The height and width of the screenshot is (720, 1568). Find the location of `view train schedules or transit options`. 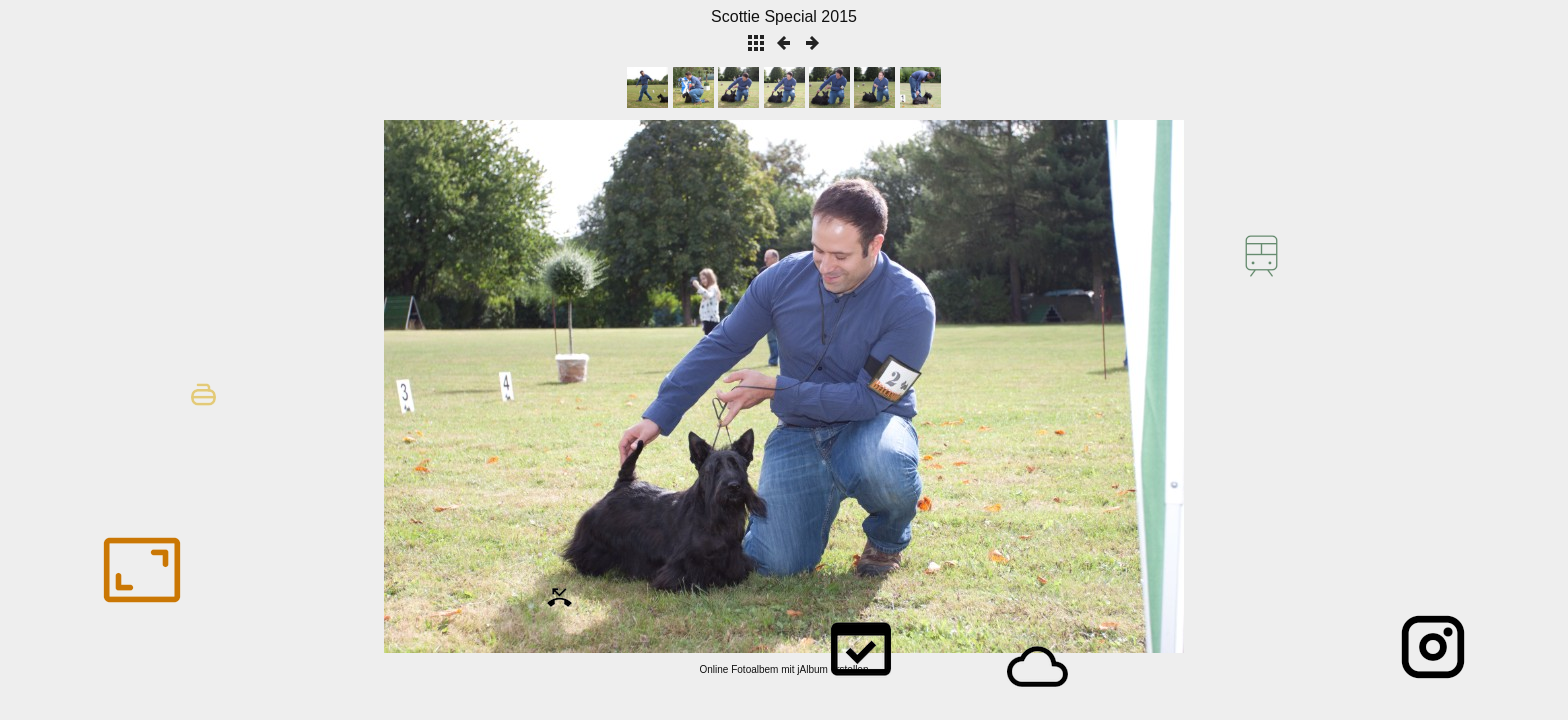

view train schedules or transit options is located at coordinates (1261, 254).